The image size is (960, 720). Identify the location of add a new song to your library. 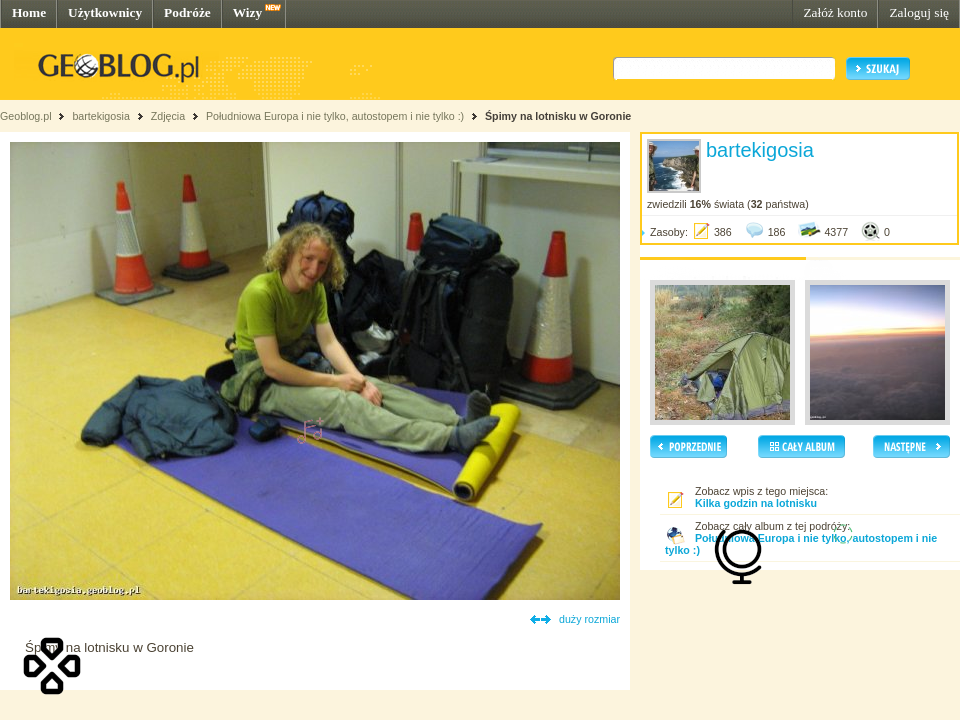
(311, 431).